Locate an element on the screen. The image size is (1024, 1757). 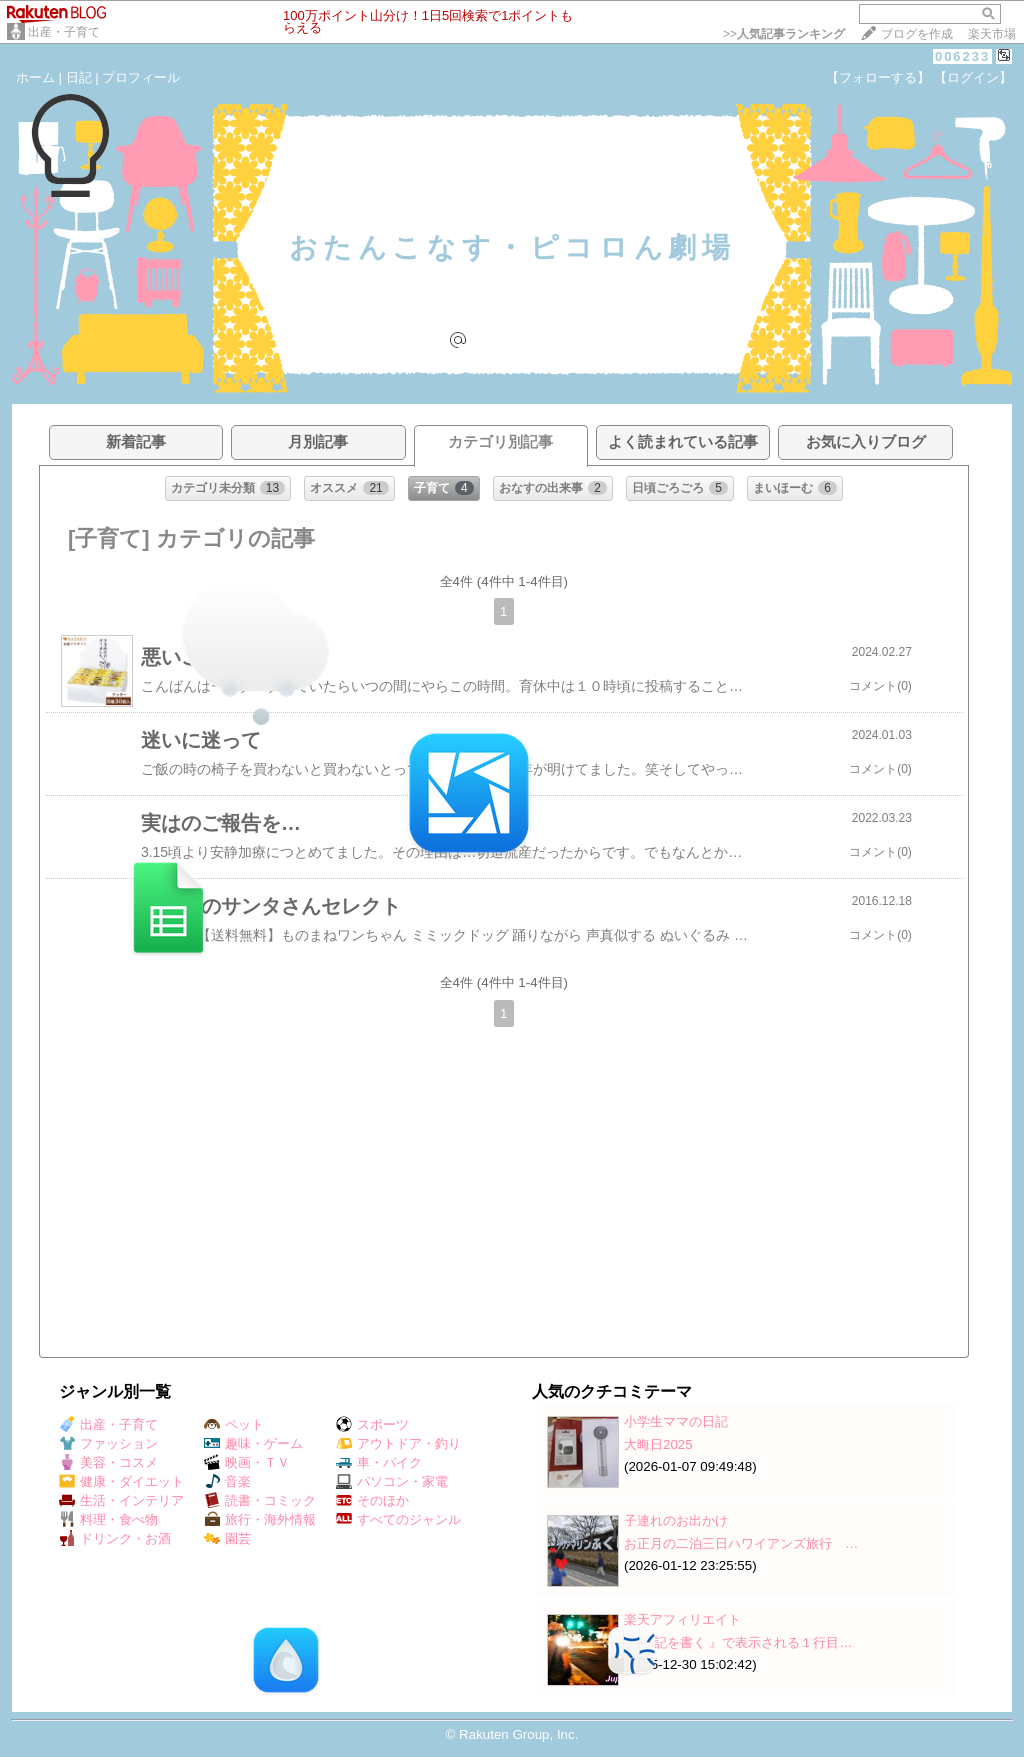
indicates scattered snow weather conditions is located at coordinates (255, 651).